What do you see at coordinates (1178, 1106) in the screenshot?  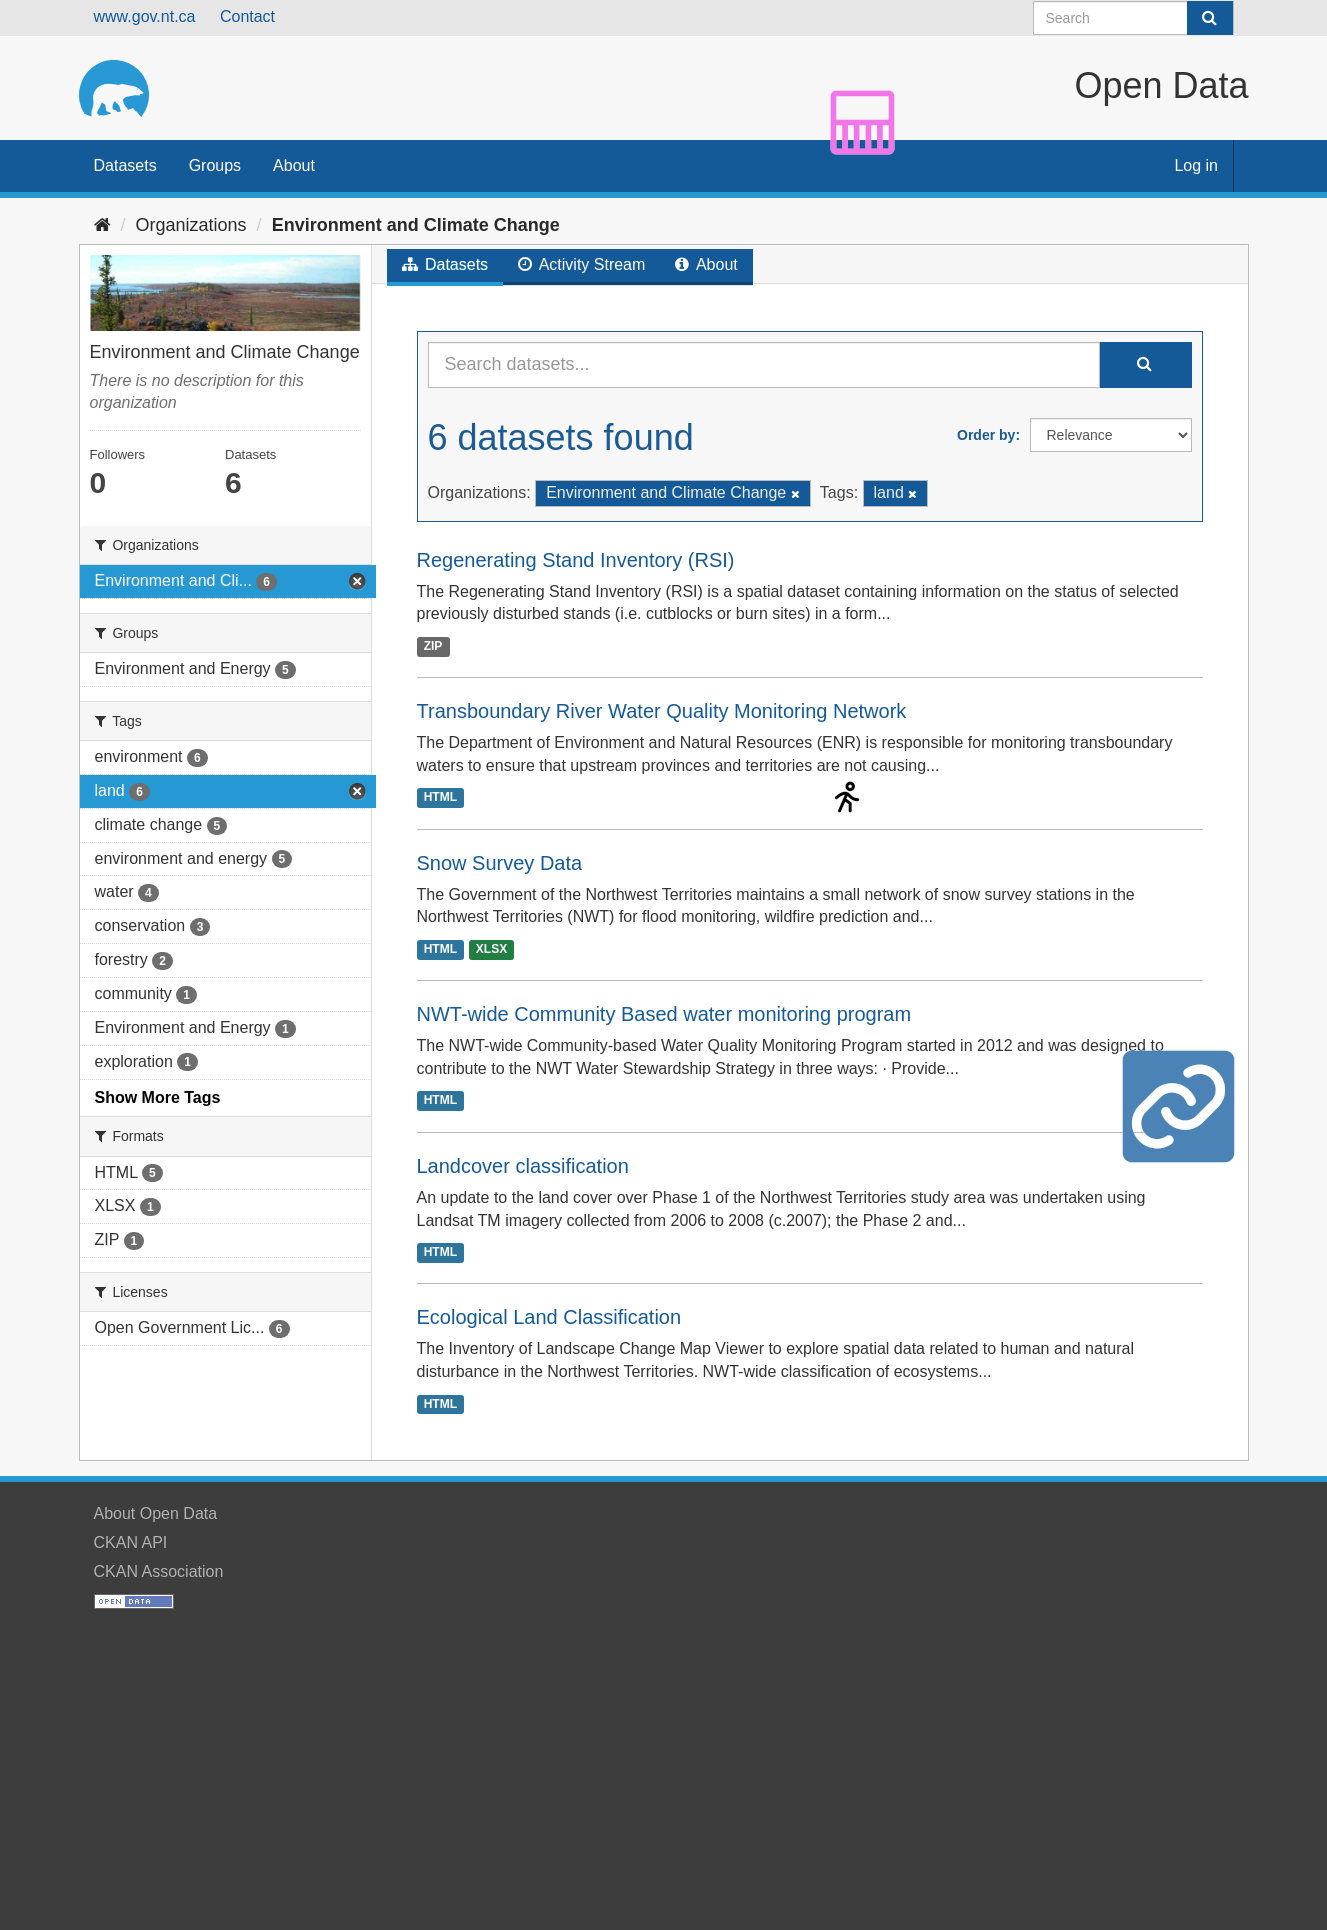 I see `copy or share a link` at bounding box center [1178, 1106].